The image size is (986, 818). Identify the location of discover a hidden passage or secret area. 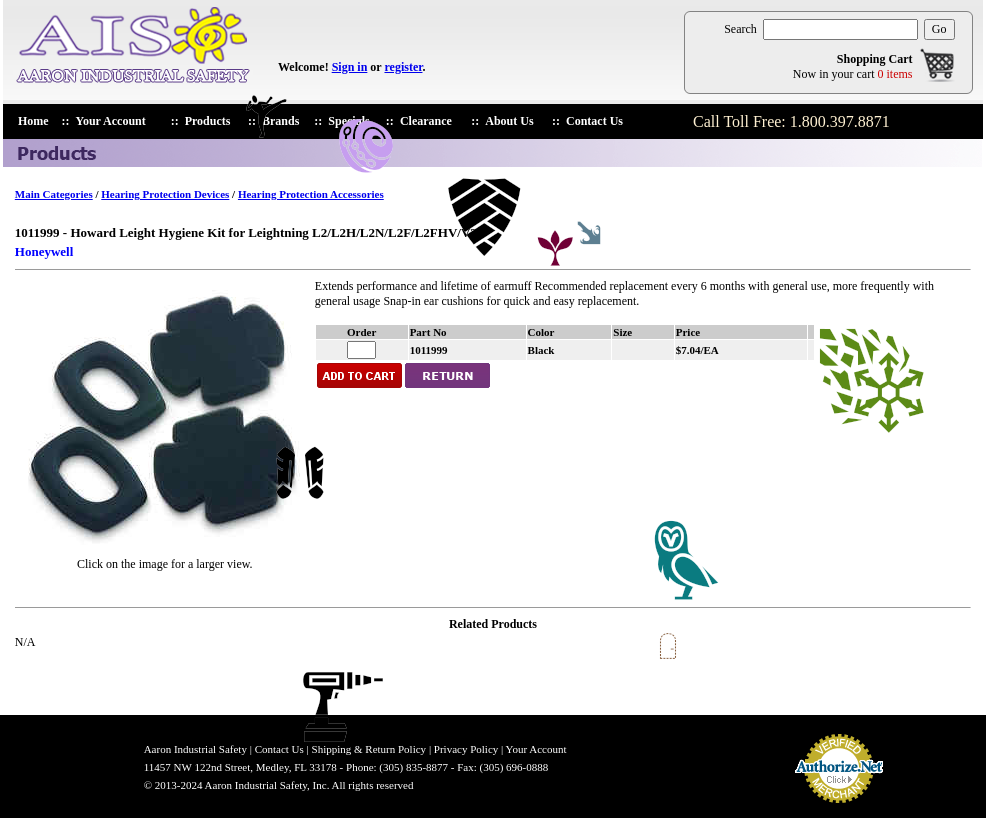
(668, 646).